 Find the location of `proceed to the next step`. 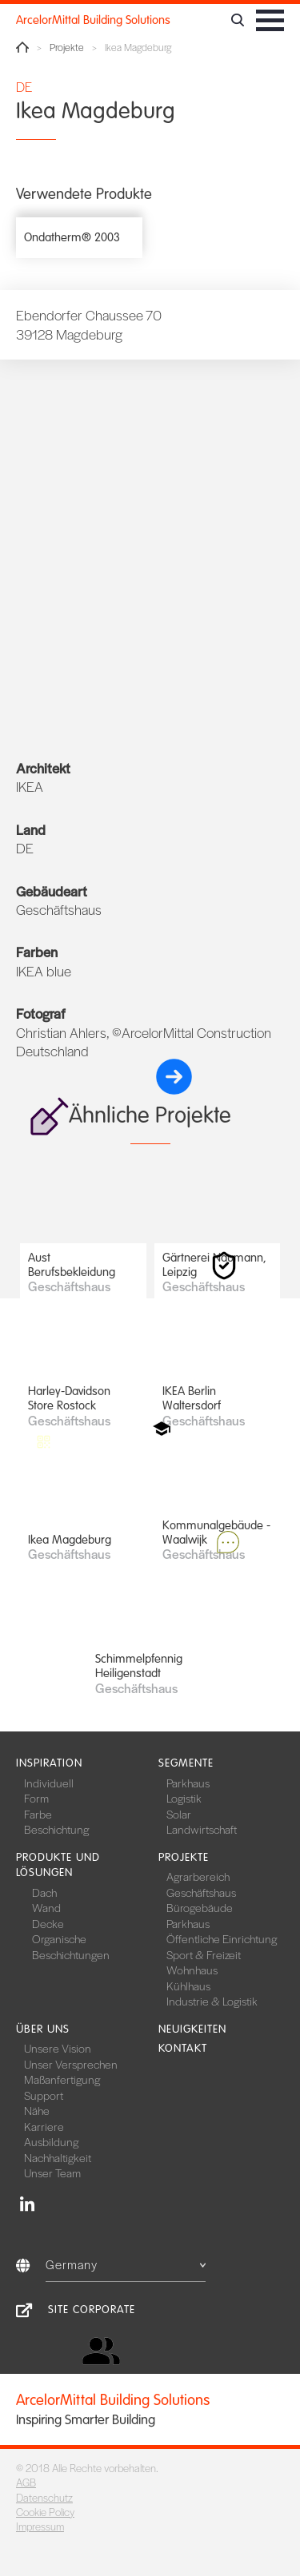

proceed to the next step is located at coordinates (174, 1076).